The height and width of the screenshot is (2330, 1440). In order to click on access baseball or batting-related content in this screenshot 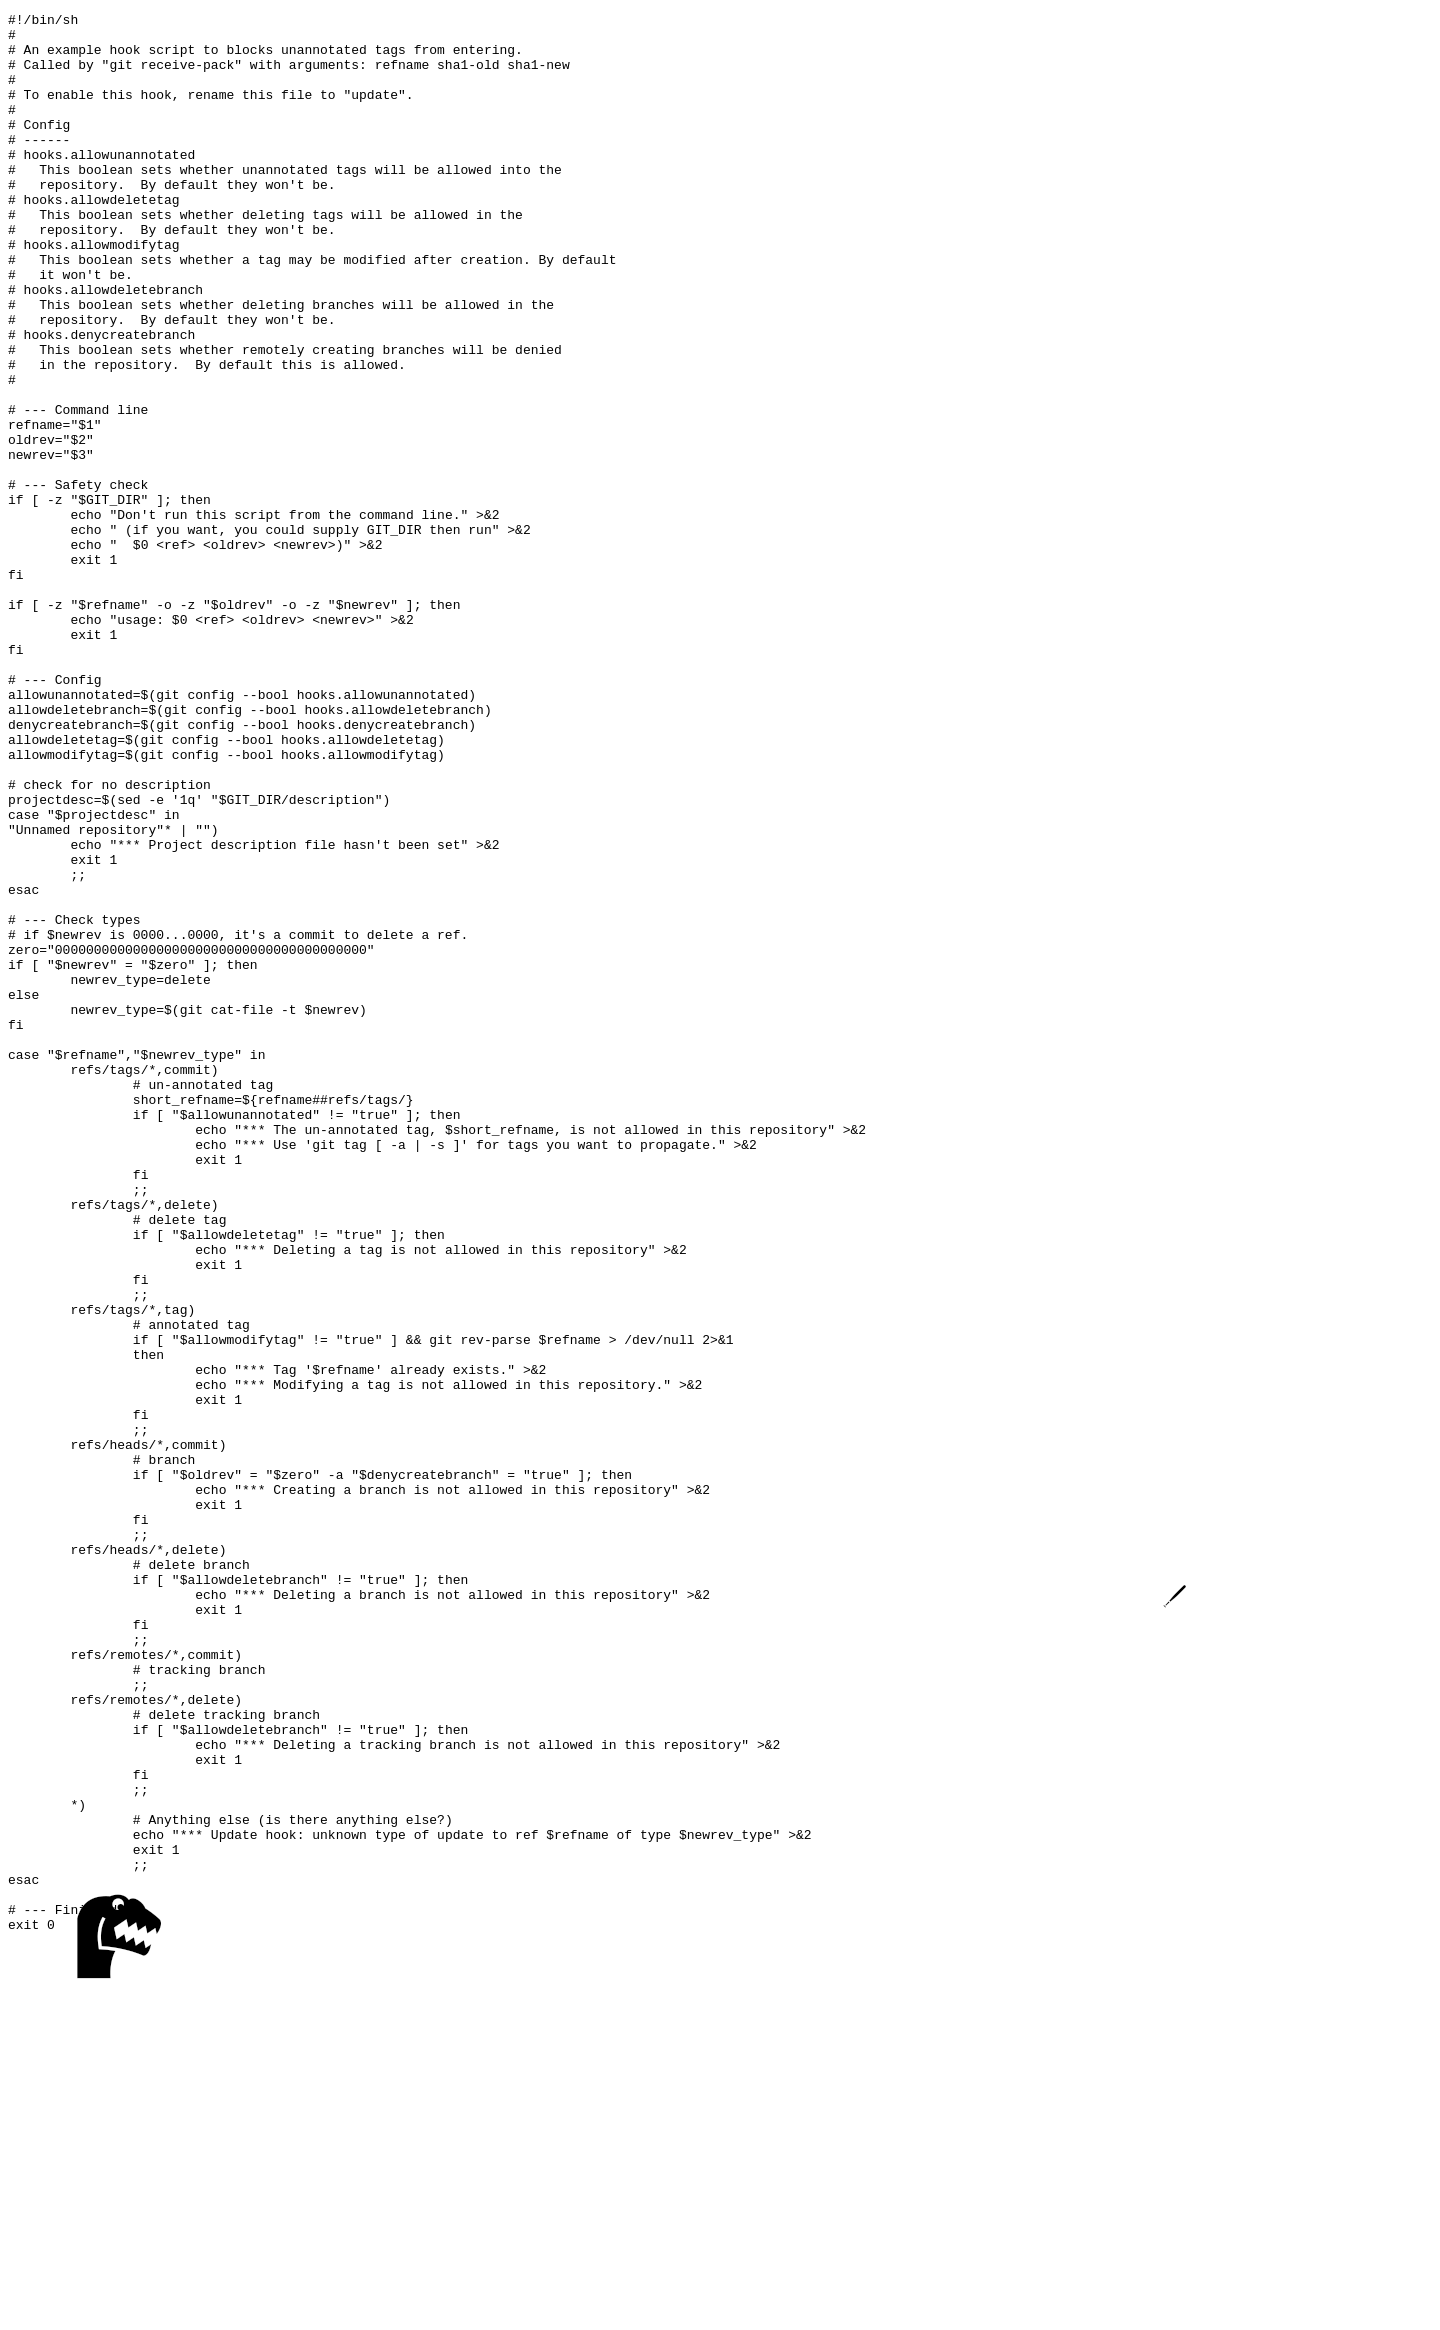, I will do `click(1174, 1596)`.